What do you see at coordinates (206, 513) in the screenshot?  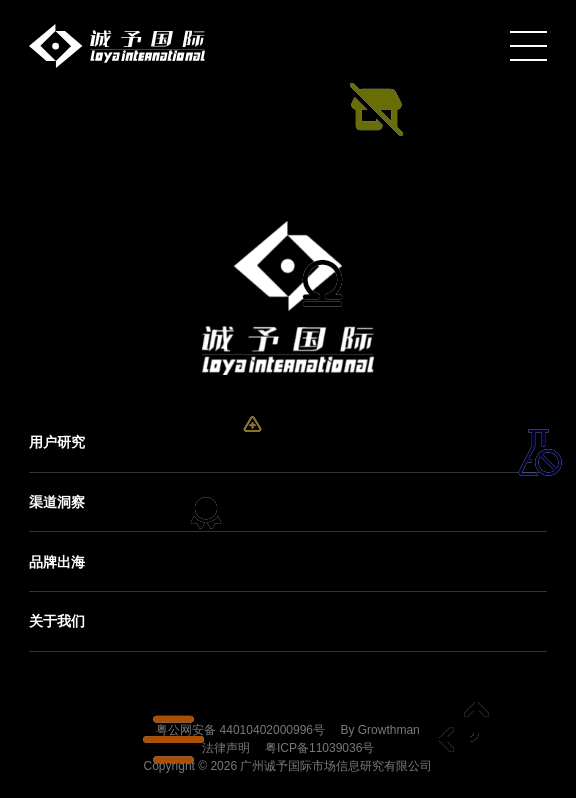 I see `view achievements or awards` at bounding box center [206, 513].